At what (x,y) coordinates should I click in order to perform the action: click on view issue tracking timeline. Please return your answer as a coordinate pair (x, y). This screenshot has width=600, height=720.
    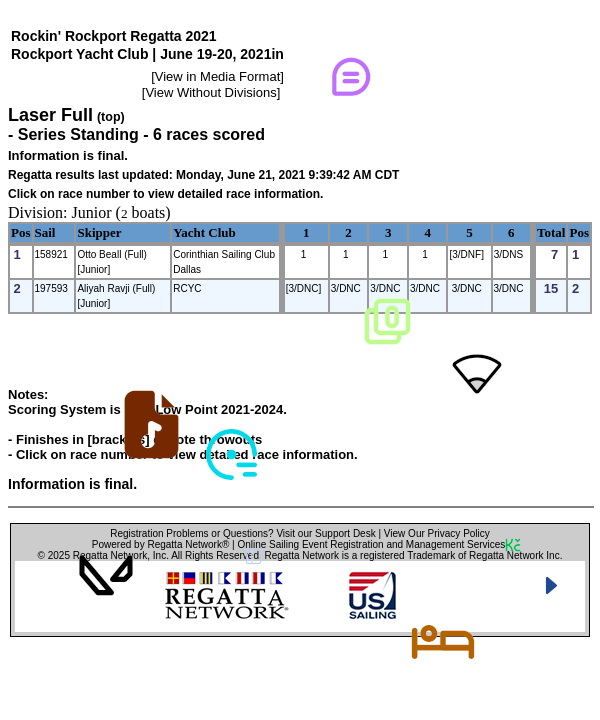
    Looking at the image, I should click on (231, 454).